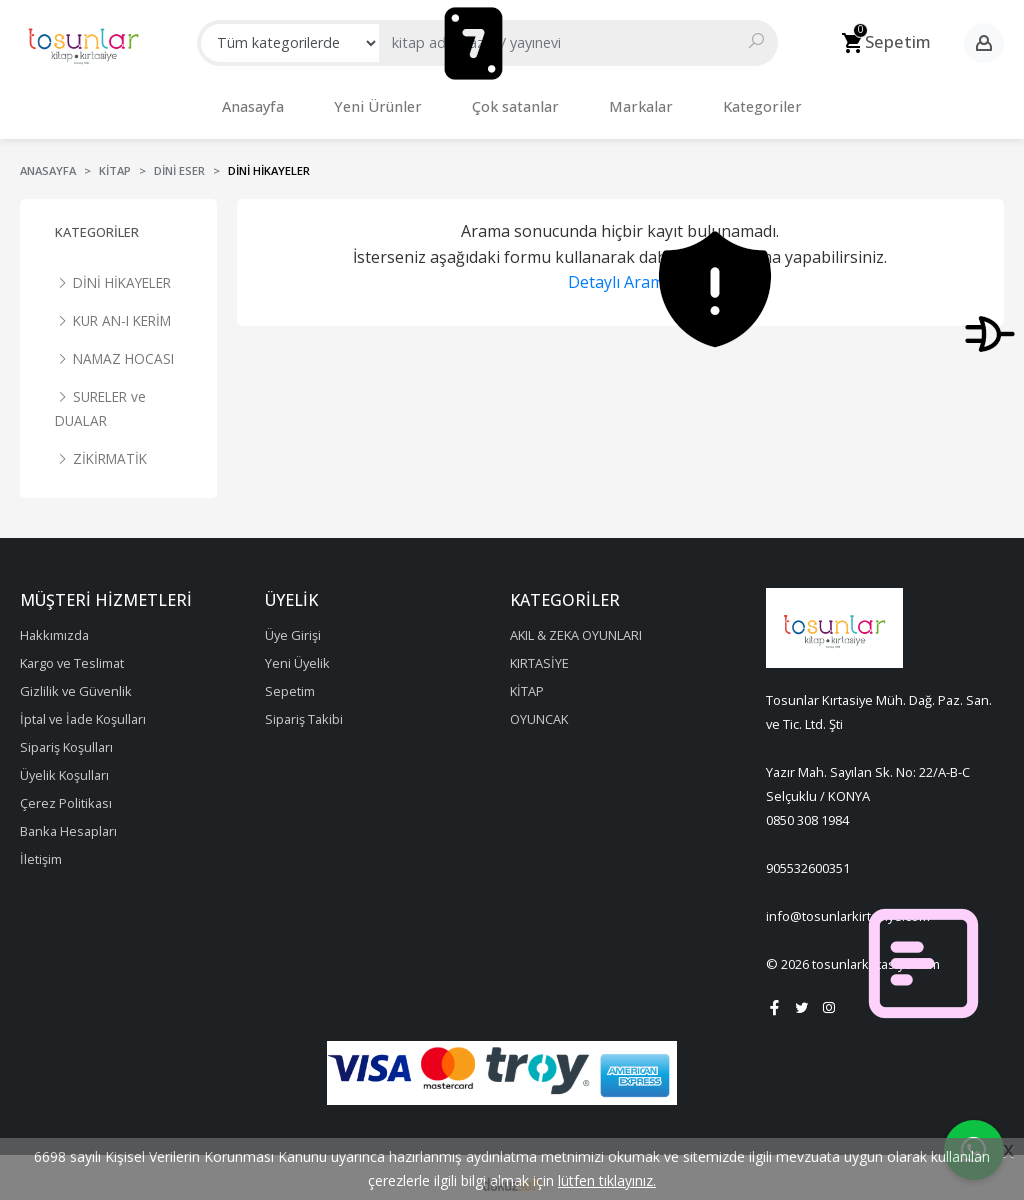 The height and width of the screenshot is (1200, 1024). Describe the element at coordinates (473, 43) in the screenshot. I see `playing card with value 7` at that location.